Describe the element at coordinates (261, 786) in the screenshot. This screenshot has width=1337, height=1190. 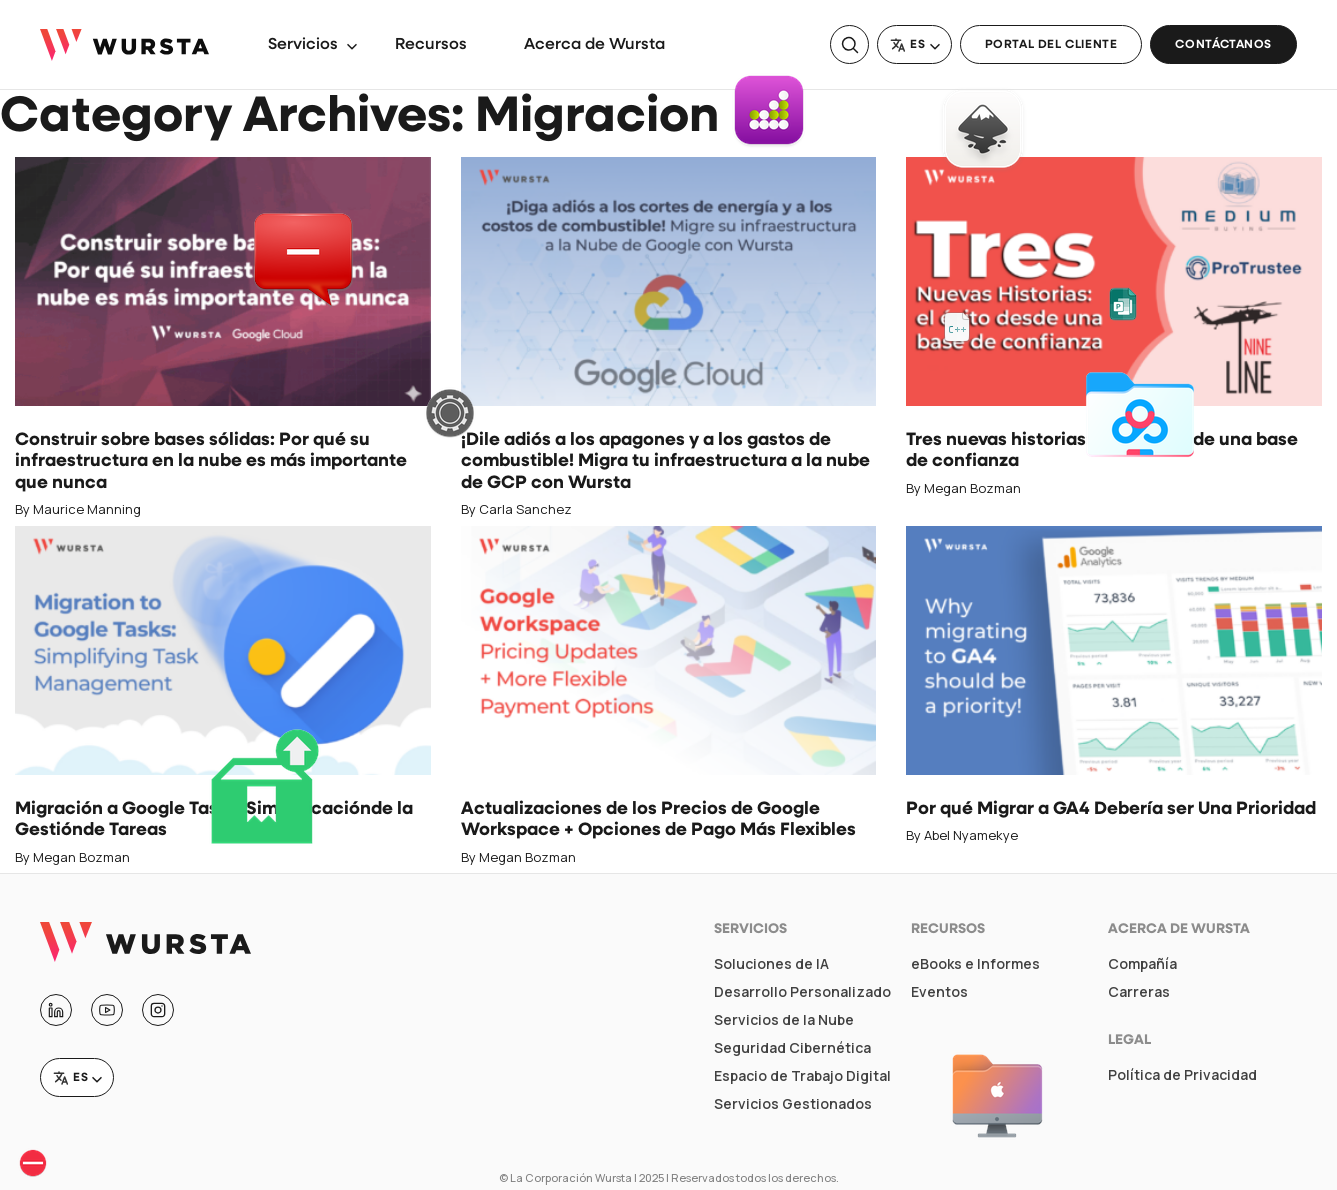
I see `software update available for download` at that location.